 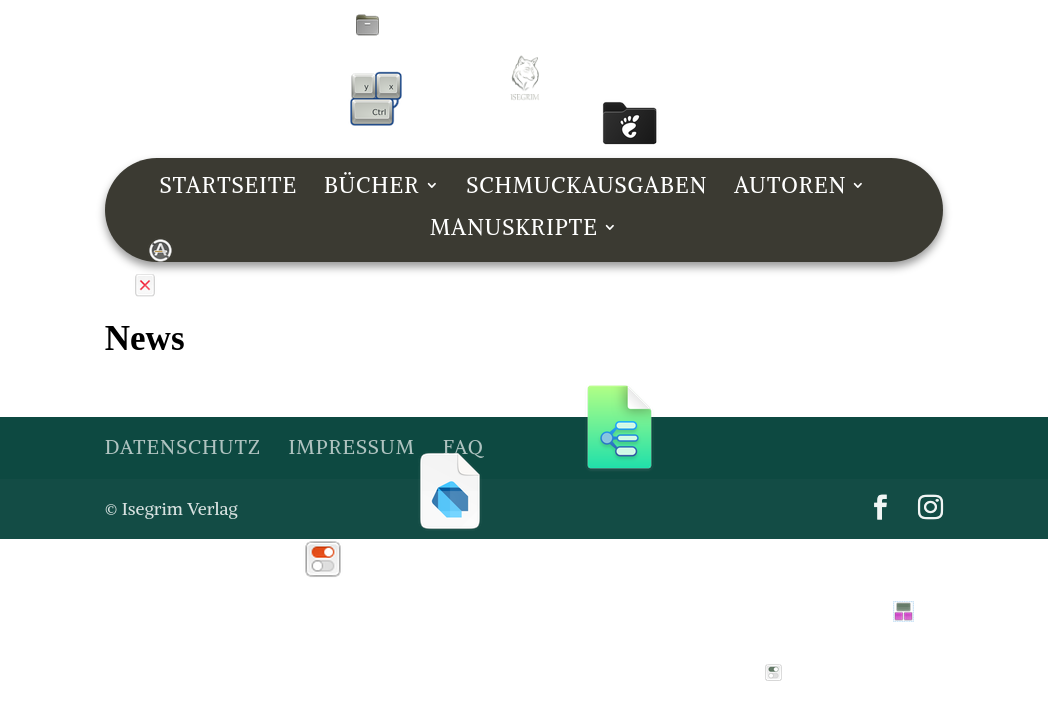 I want to click on open system settings or preferences, so click(x=323, y=559).